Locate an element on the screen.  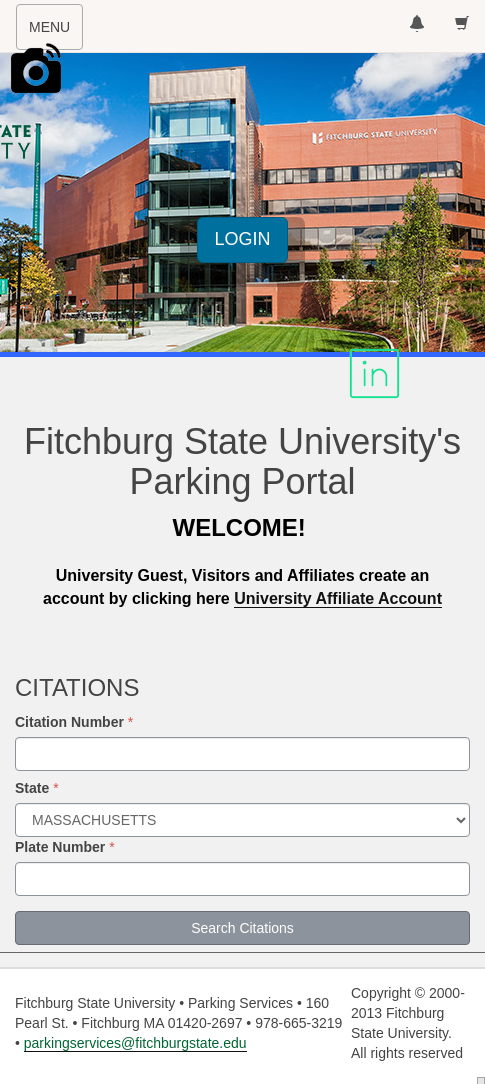
open LinkedIn profile or page is located at coordinates (374, 373).